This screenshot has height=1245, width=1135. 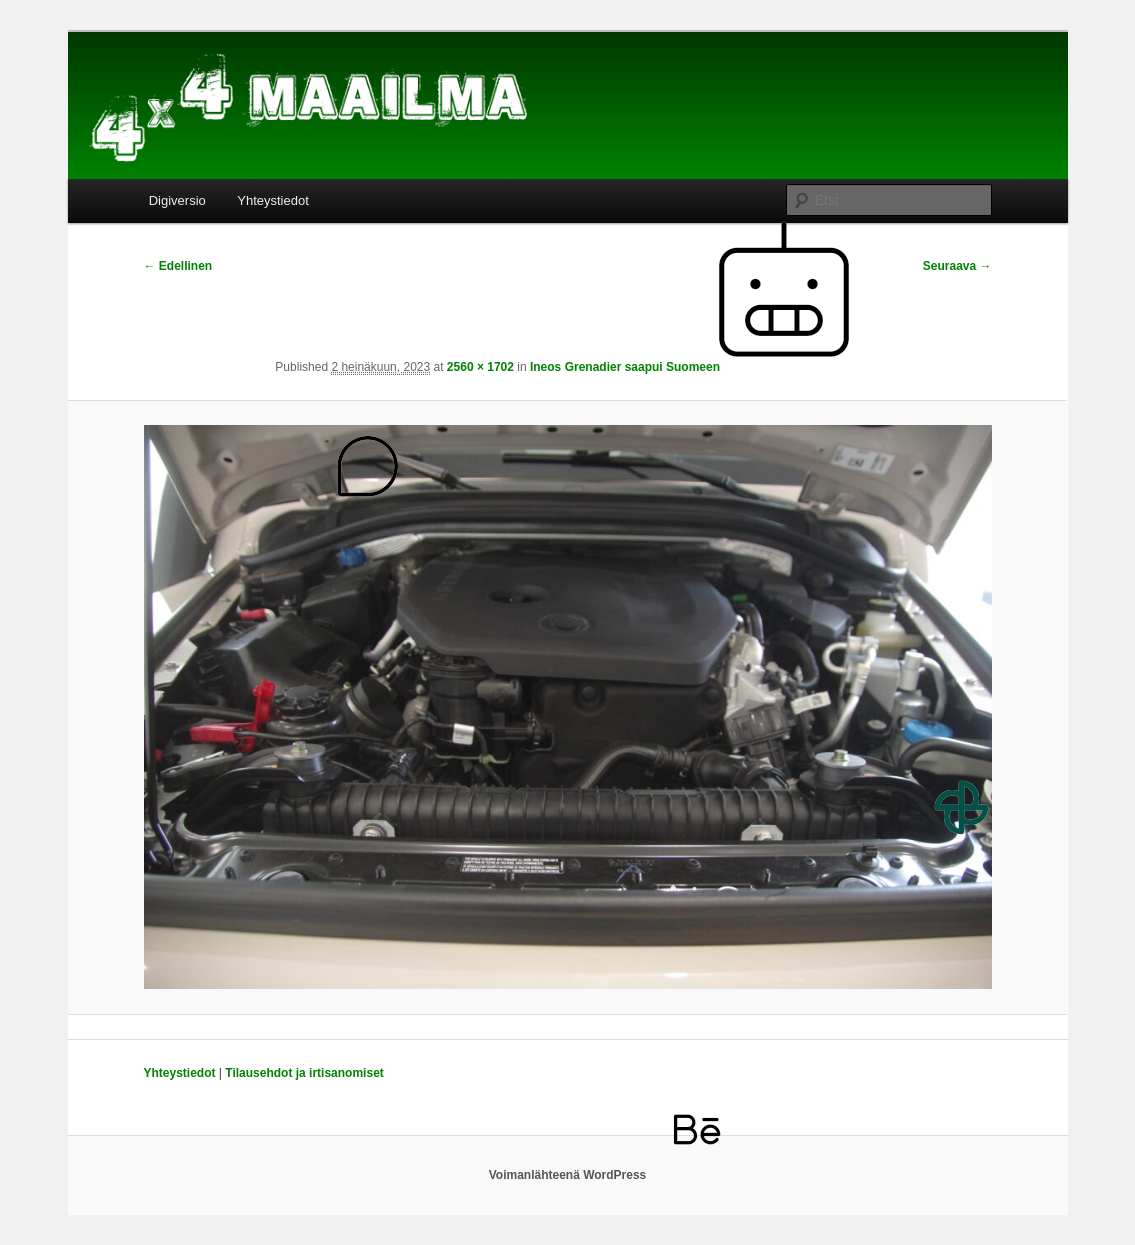 What do you see at coordinates (961, 807) in the screenshot?
I see `open google photos app` at bounding box center [961, 807].